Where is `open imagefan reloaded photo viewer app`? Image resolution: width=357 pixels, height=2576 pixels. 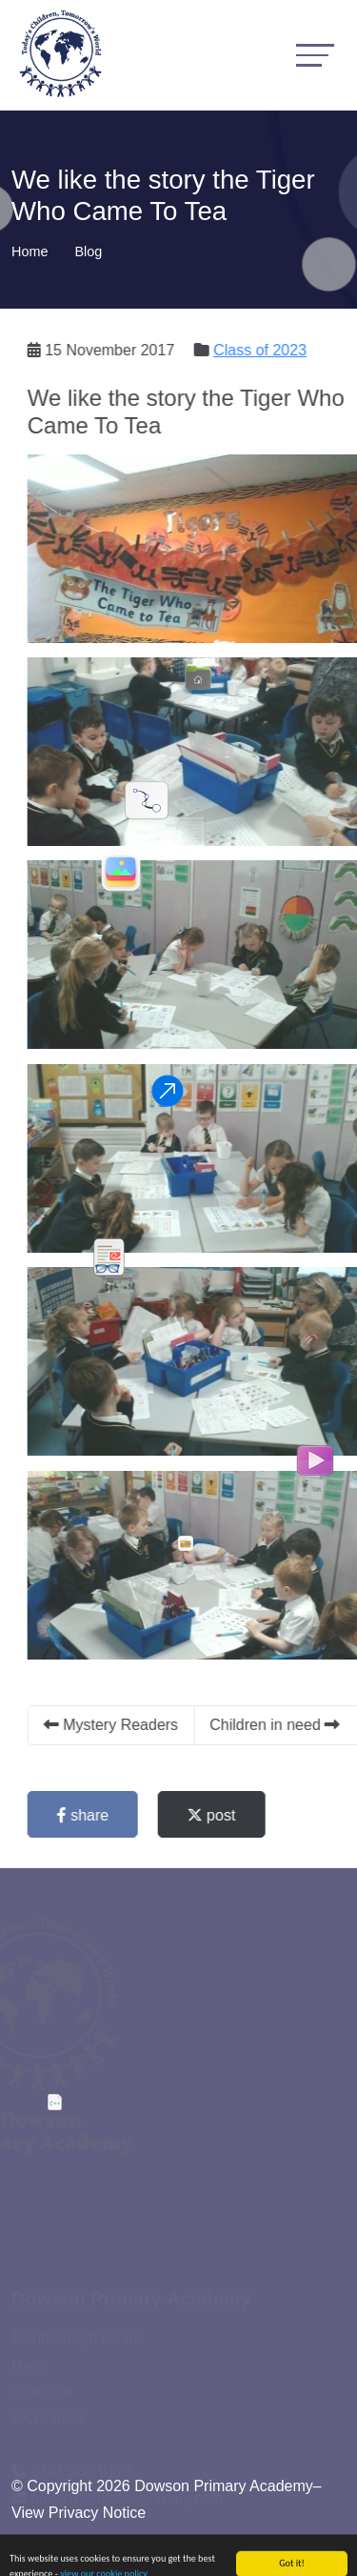 open imagefan reloaded photo viewer app is located at coordinates (121, 872).